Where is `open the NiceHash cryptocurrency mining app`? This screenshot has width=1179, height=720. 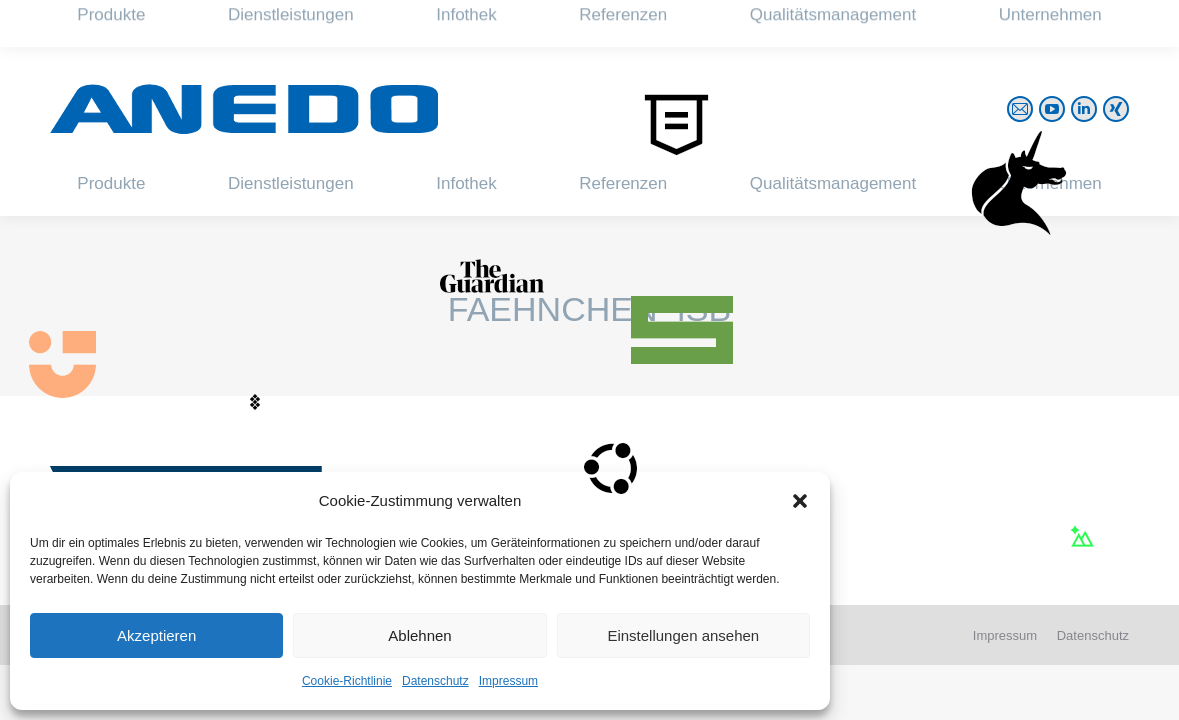 open the NiceHash cryptocurrency mining app is located at coordinates (62, 364).